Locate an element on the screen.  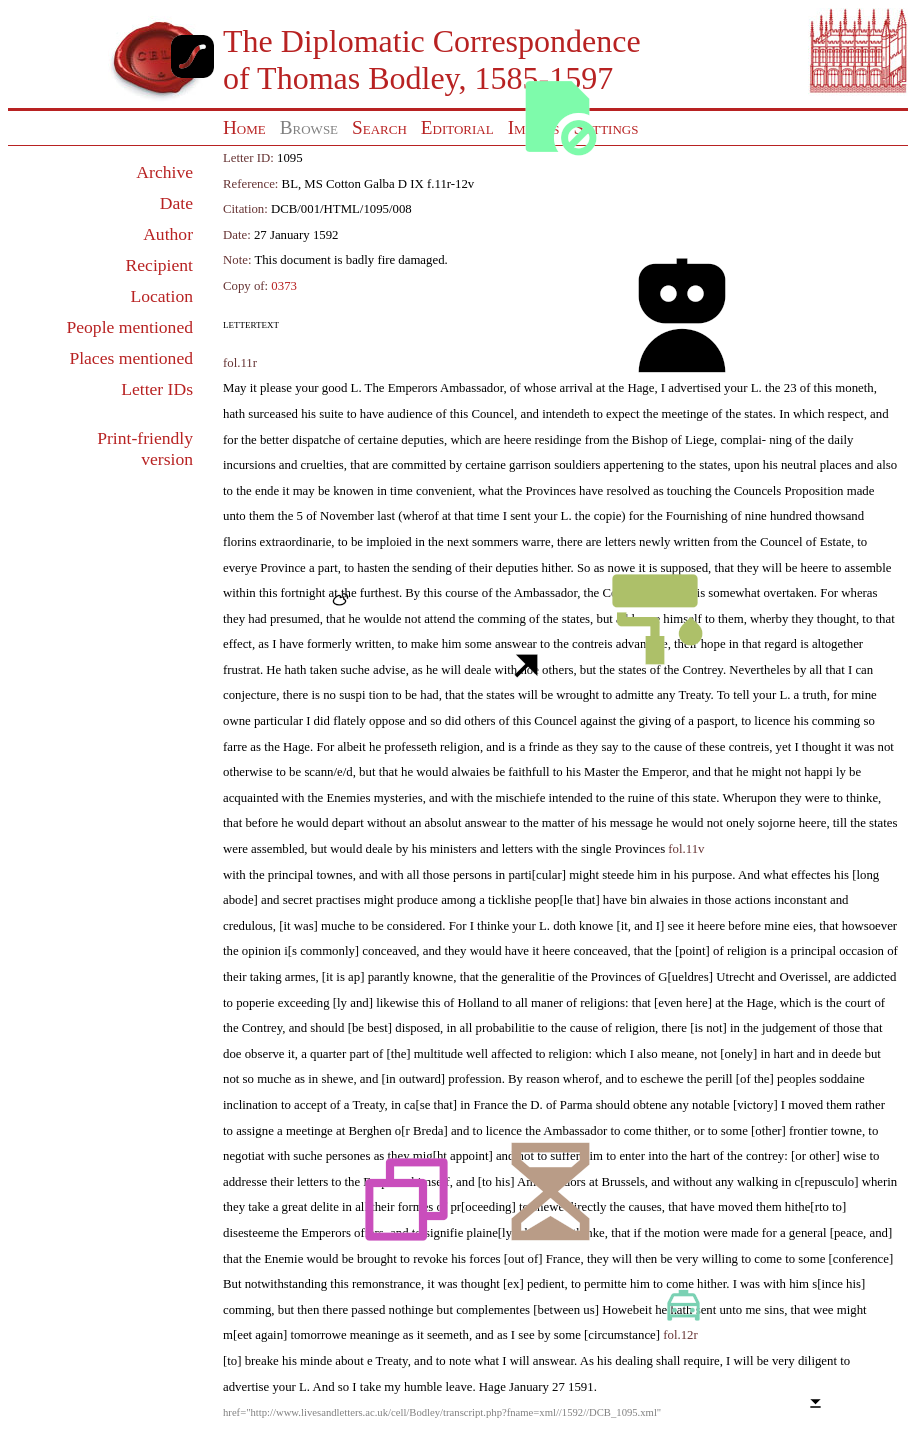
indicates a process is in progress or loading is located at coordinates (550, 1191).